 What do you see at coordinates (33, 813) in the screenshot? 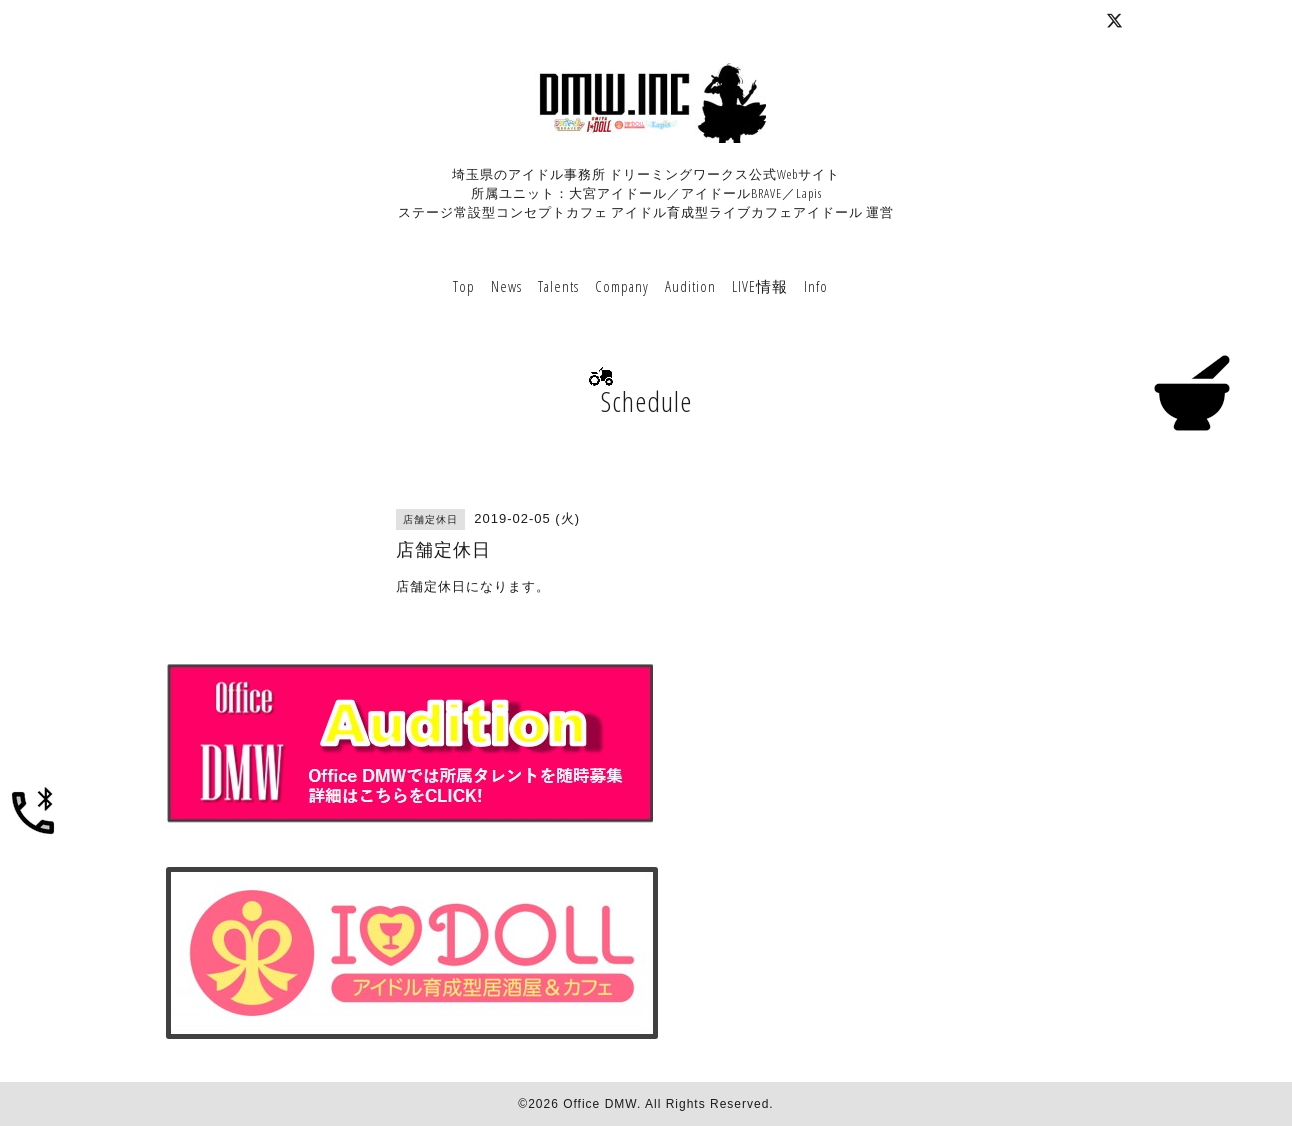
I see `phone call connected via bluetooth speaker` at bounding box center [33, 813].